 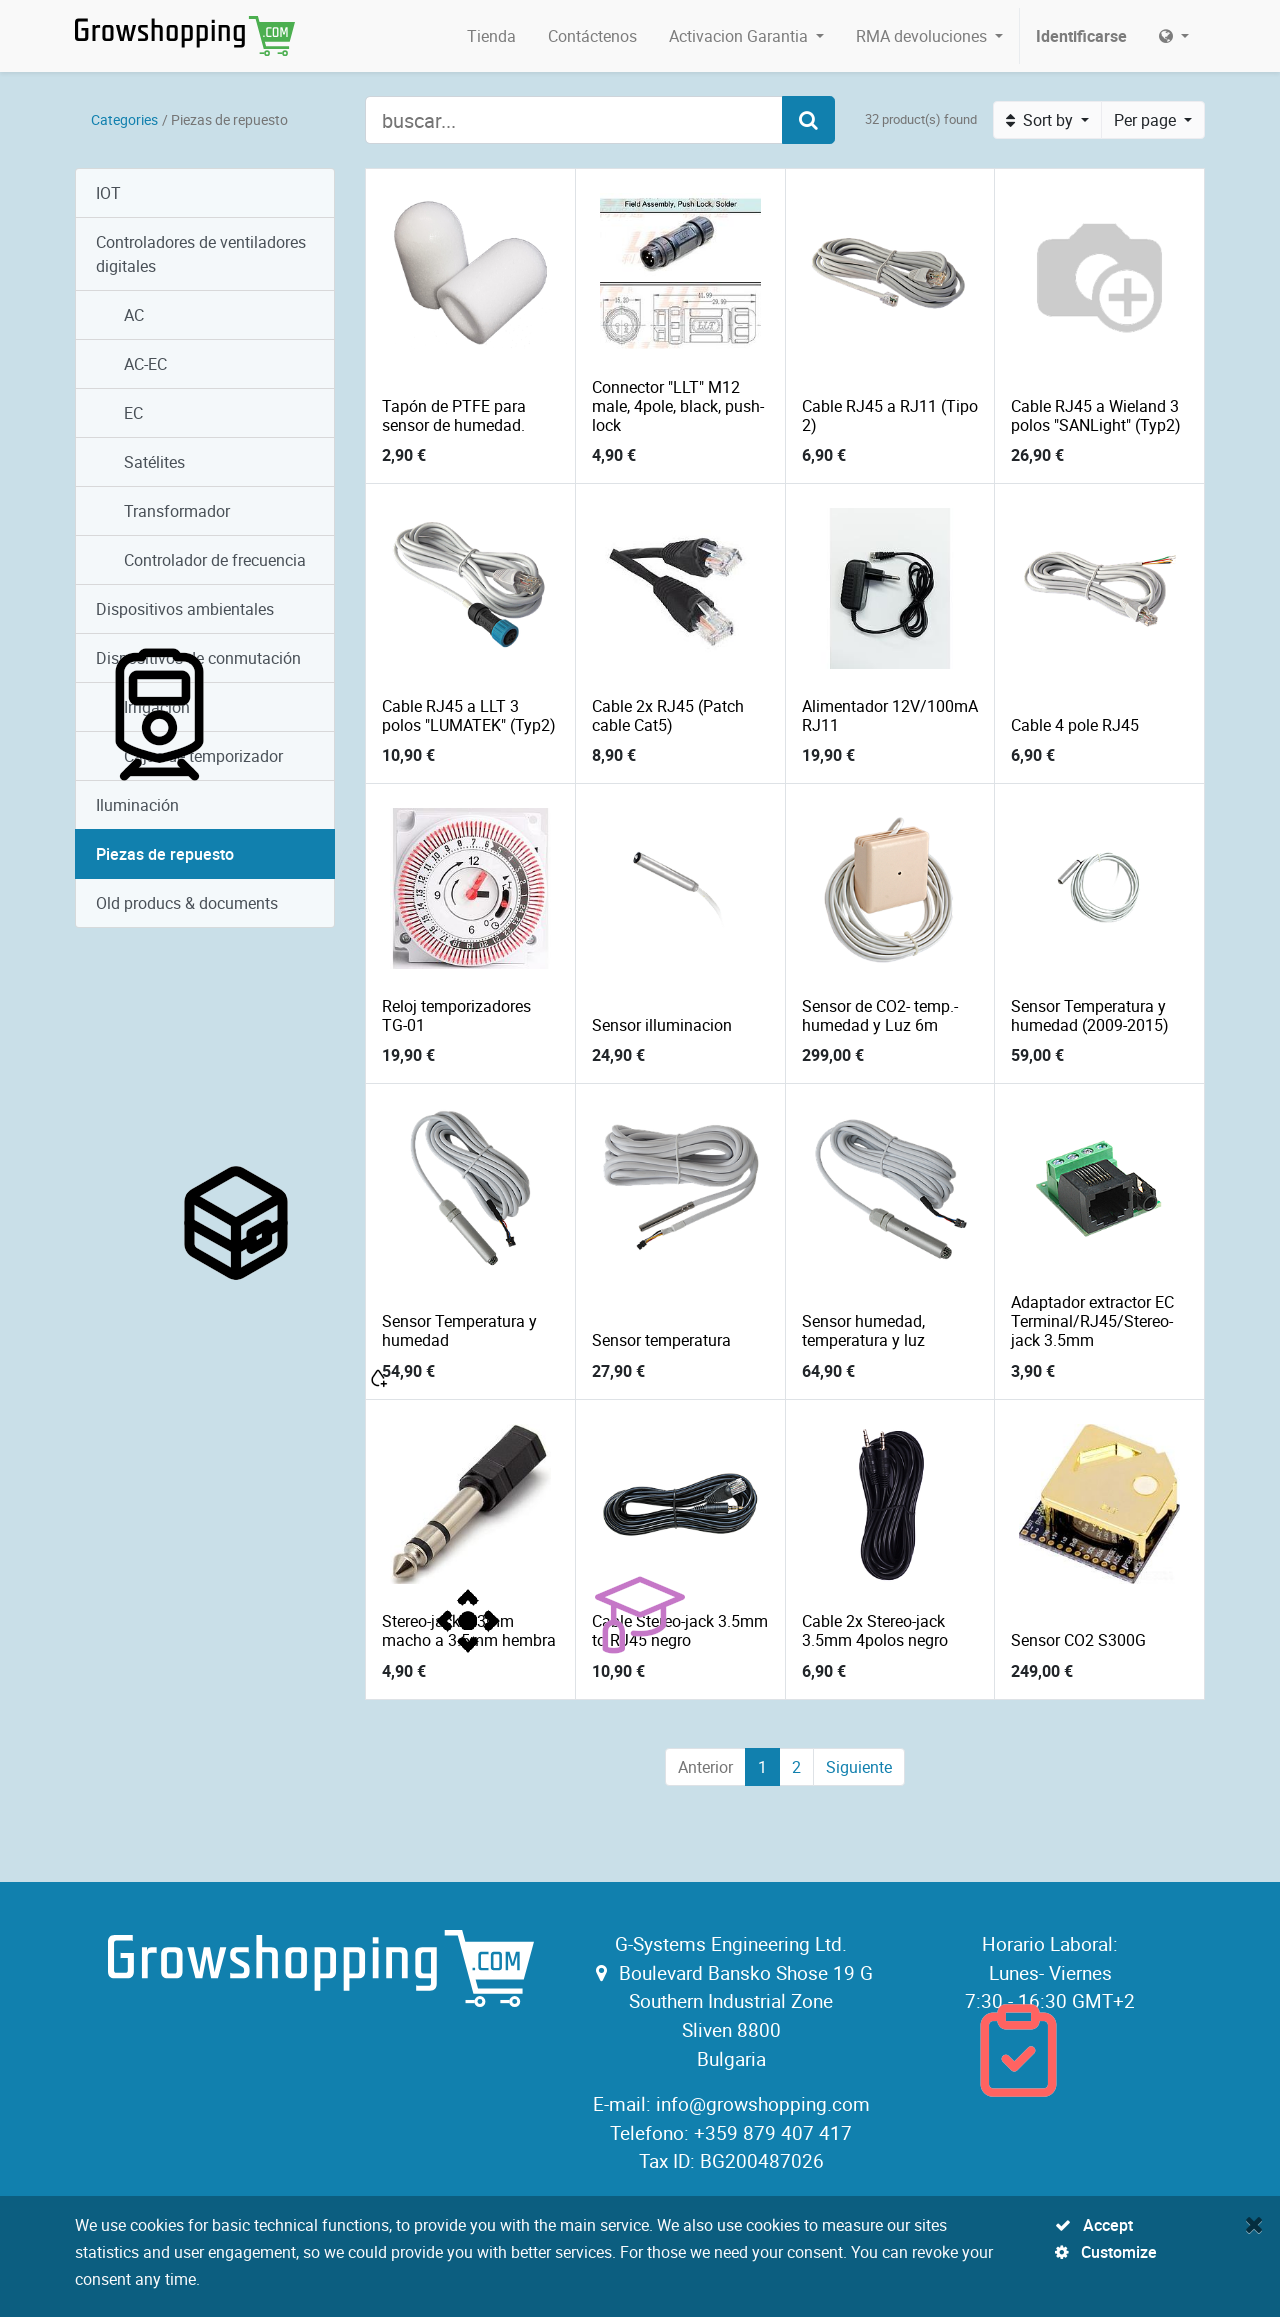 I want to click on open minecraft, so click(x=236, y=1223).